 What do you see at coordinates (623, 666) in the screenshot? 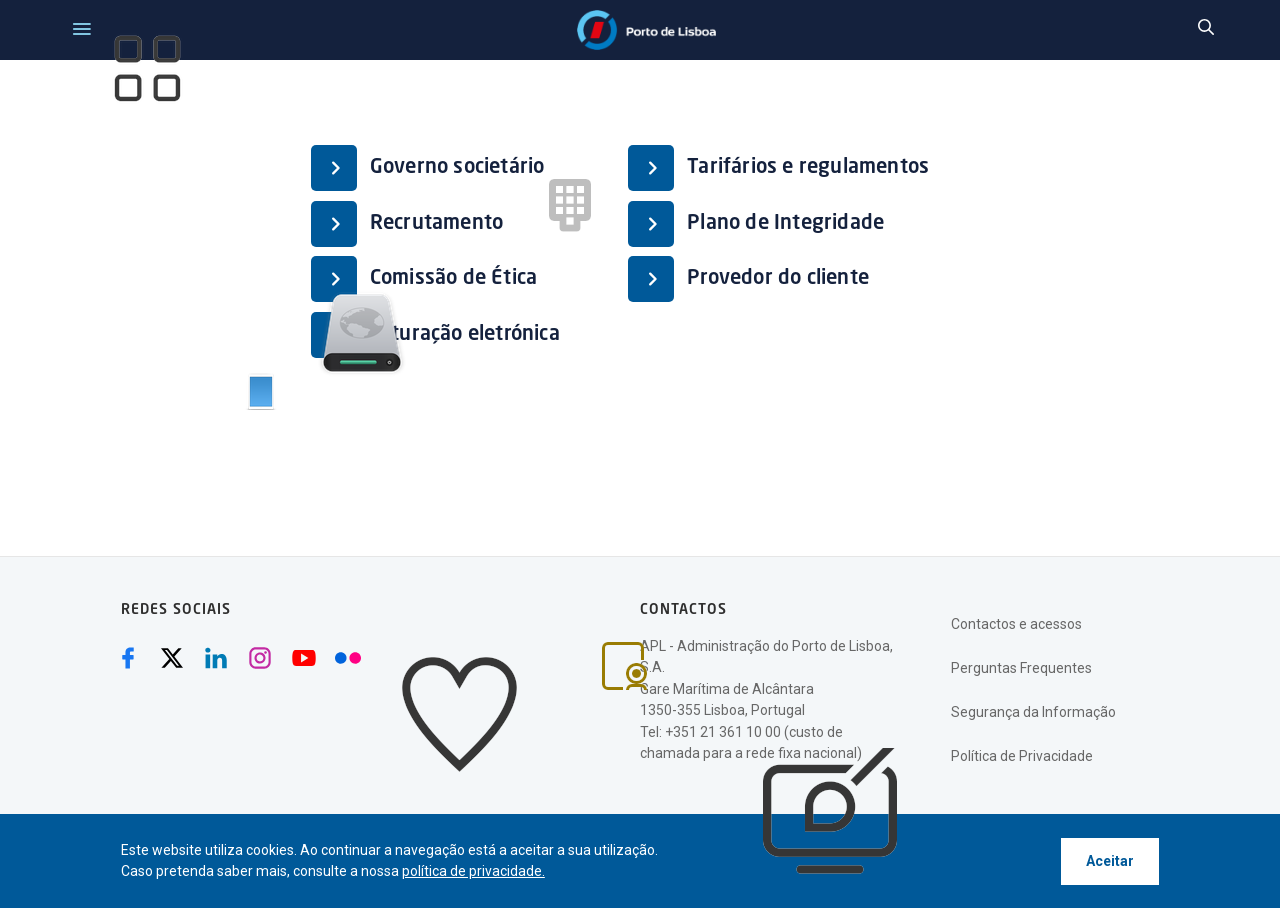
I see `open camera or webcam app` at bounding box center [623, 666].